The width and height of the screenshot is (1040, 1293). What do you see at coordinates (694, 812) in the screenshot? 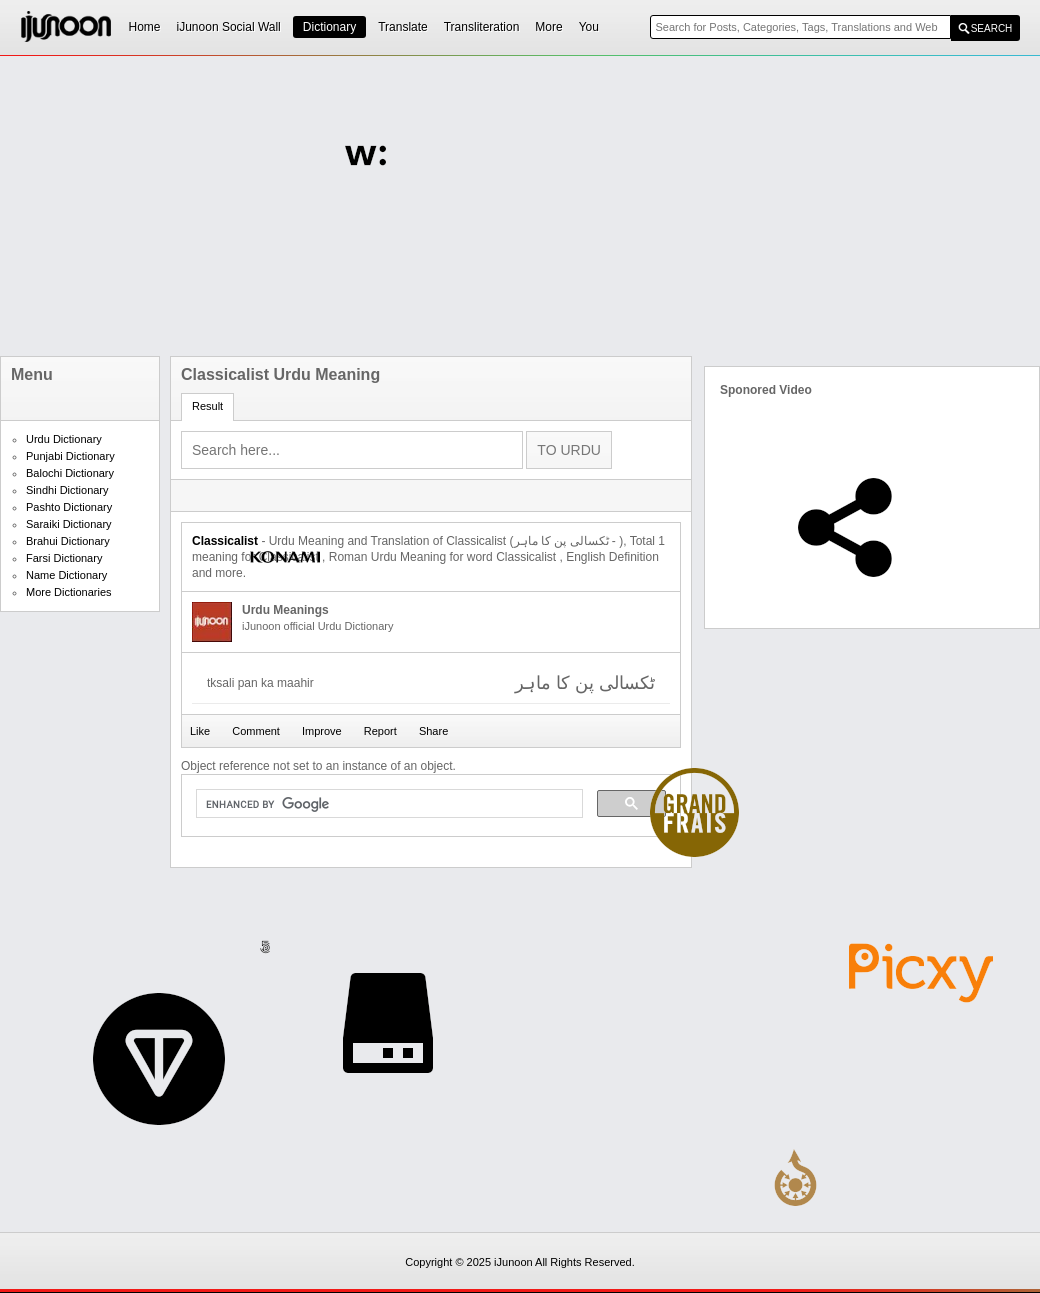
I see `grand frais grocery store logo` at bounding box center [694, 812].